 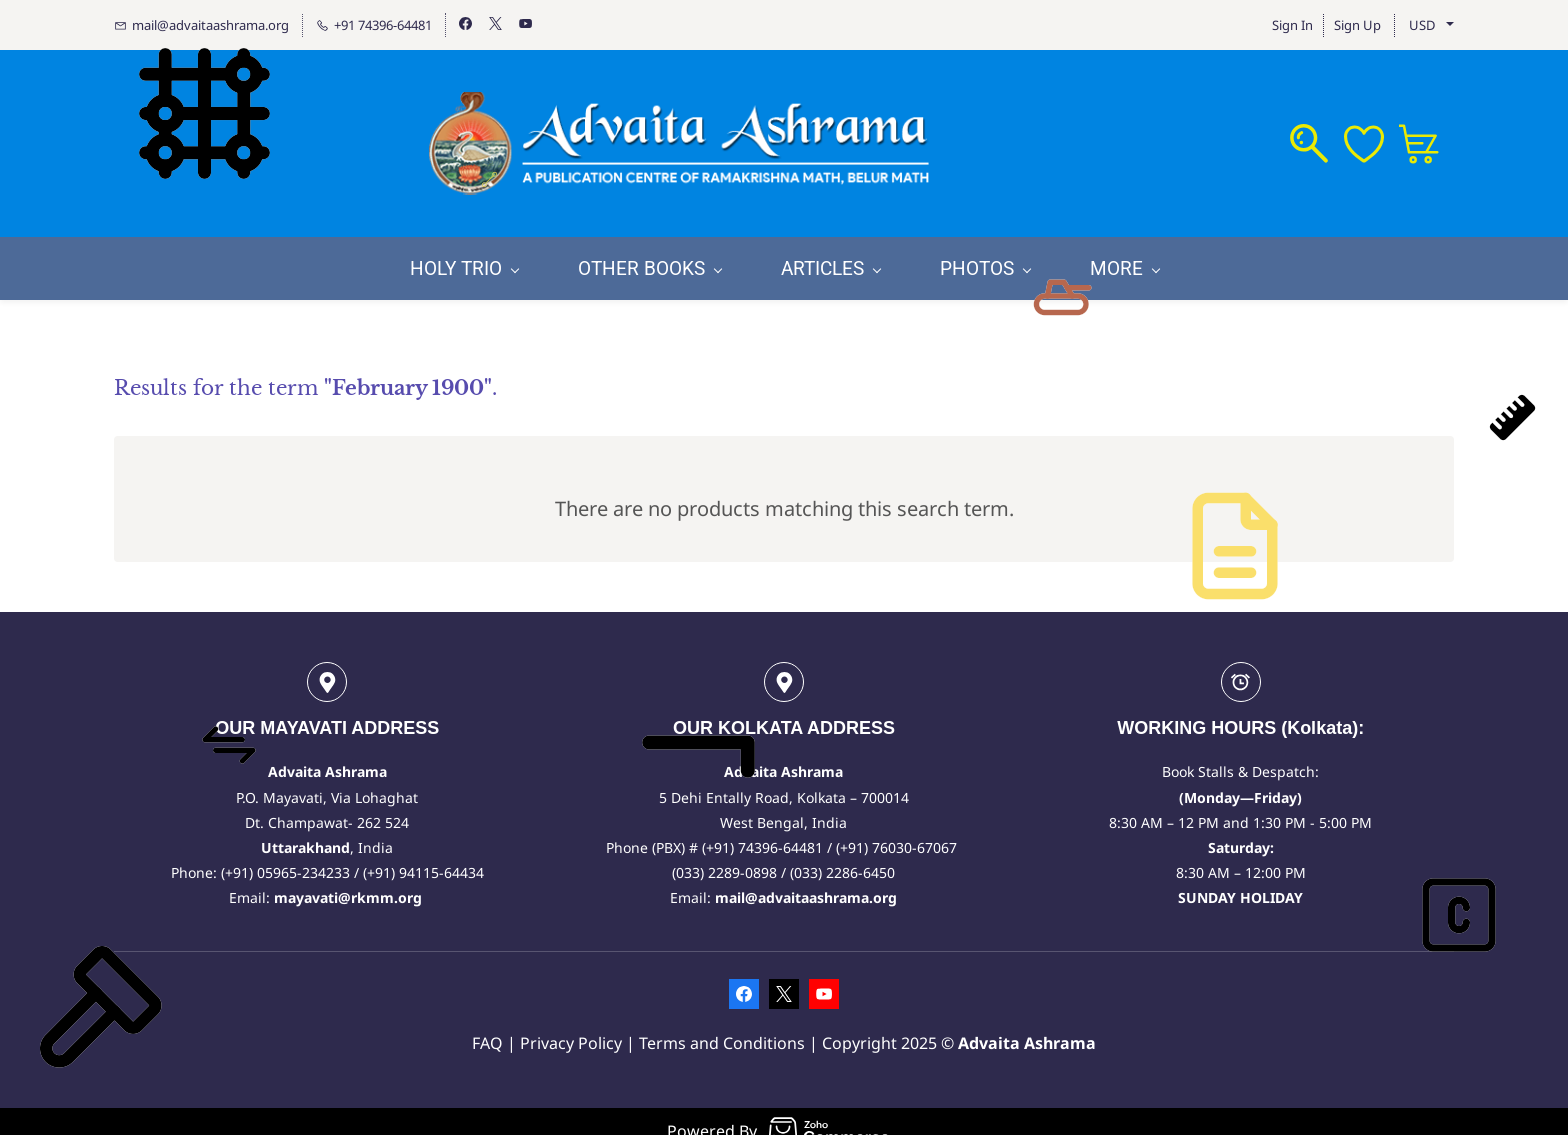 What do you see at coordinates (204, 113) in the screenshot?
I see `view data points on a grid chart` at bounding box center [204, 113].